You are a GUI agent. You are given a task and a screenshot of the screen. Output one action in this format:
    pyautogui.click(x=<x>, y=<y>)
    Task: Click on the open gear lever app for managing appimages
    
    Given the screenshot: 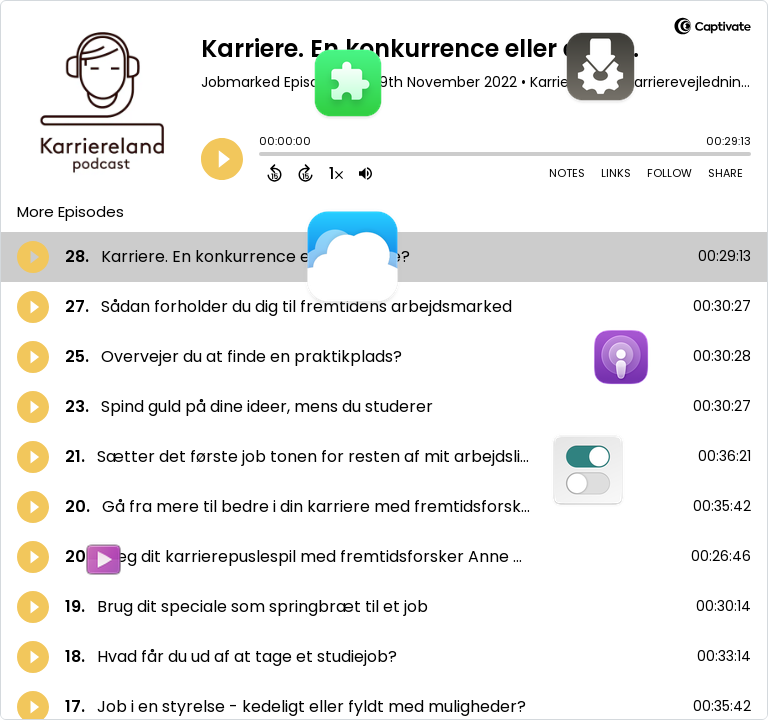 What is the action you would take?
    pyautogui.click(x=600, y=66)
    